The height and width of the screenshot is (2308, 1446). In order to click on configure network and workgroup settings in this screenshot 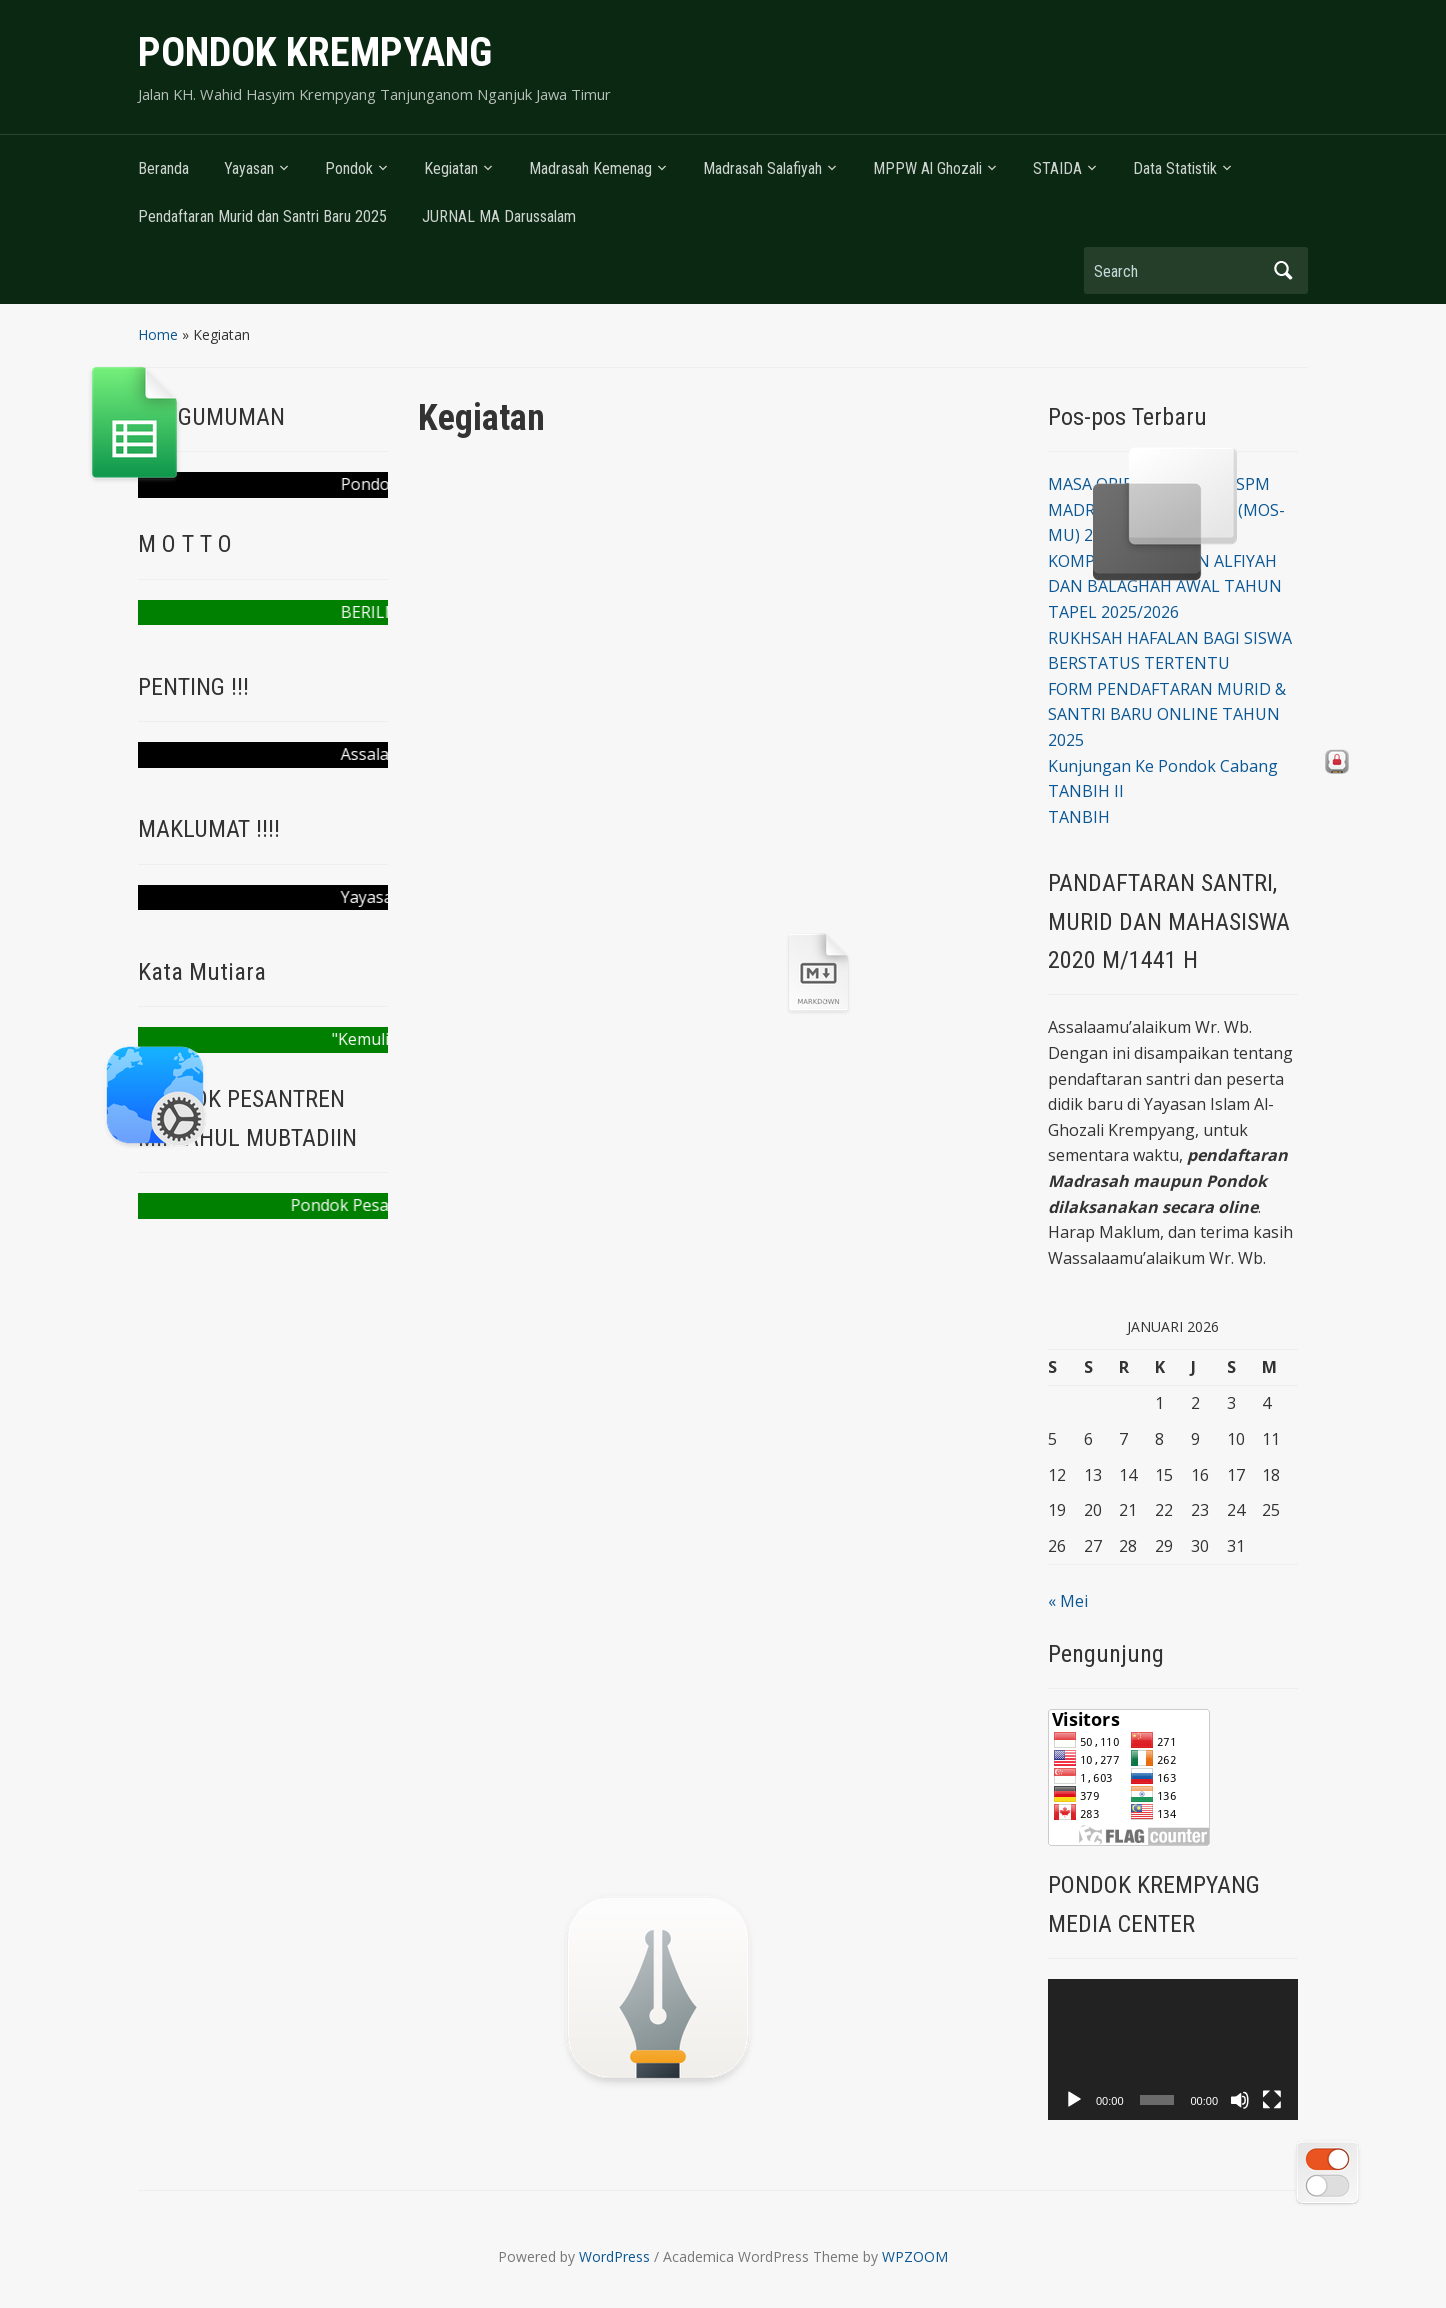, I will do `click(155, 1095)`.